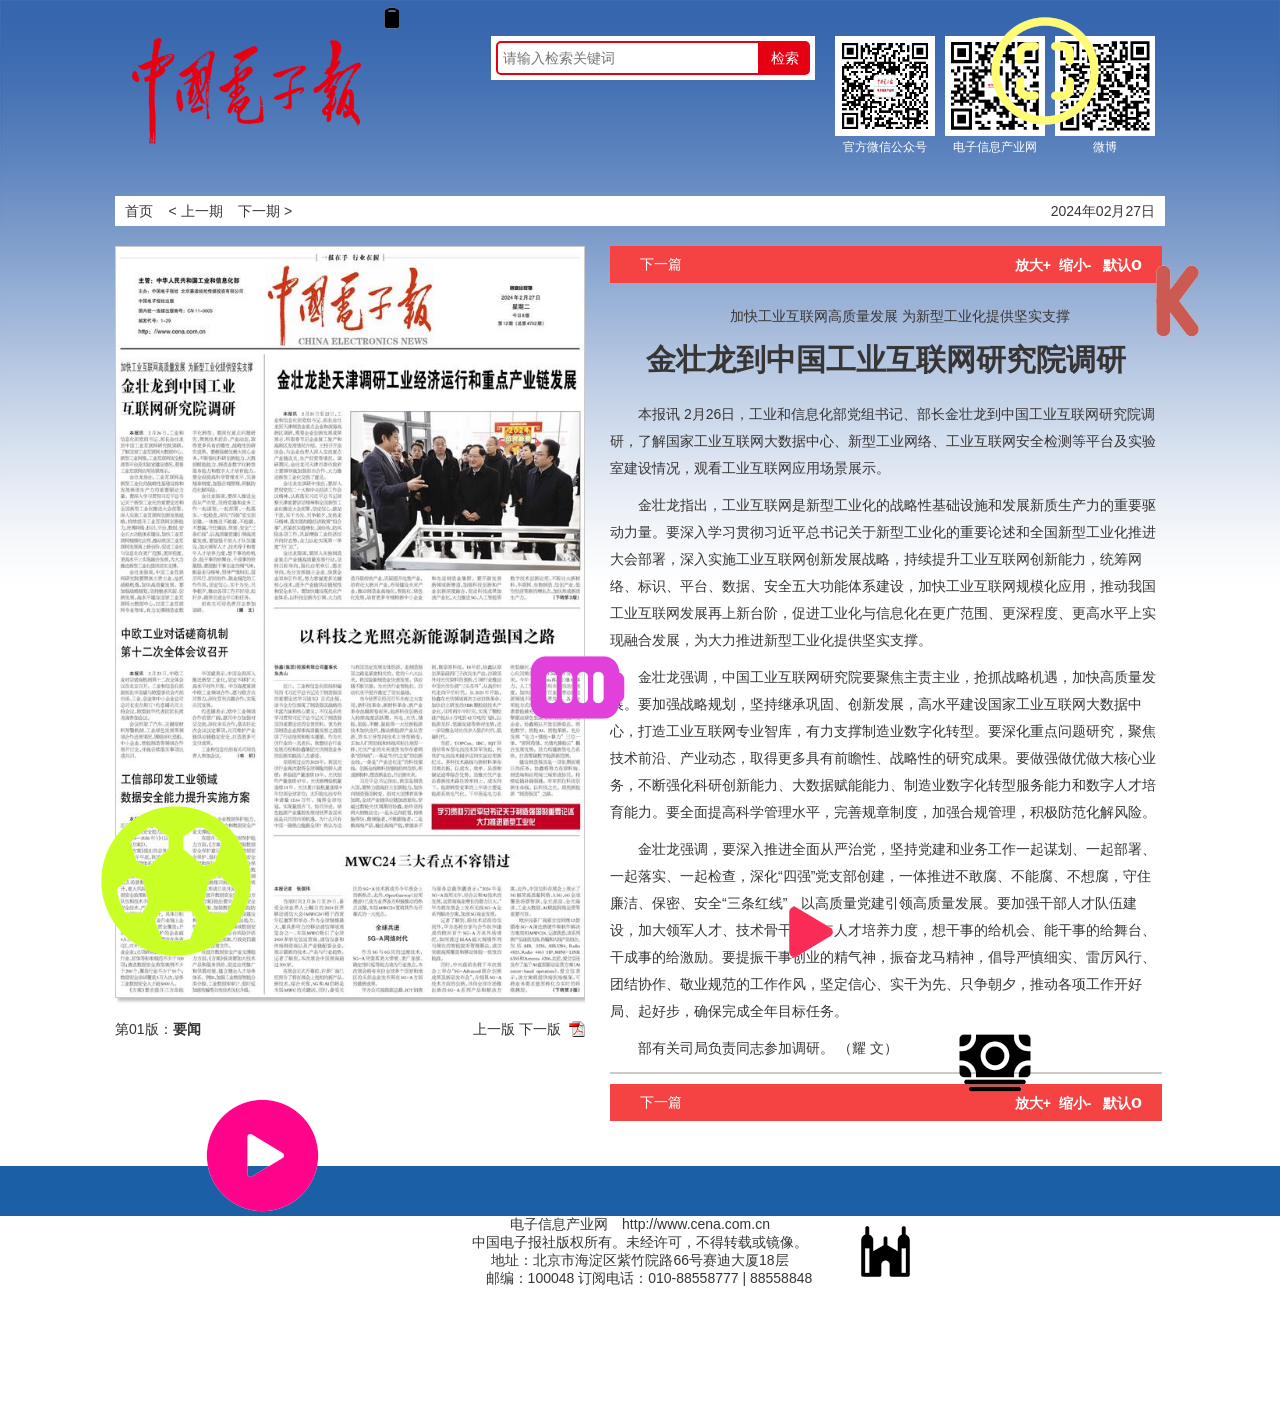  I want to click on view clipboard contents, so click(392, 18).